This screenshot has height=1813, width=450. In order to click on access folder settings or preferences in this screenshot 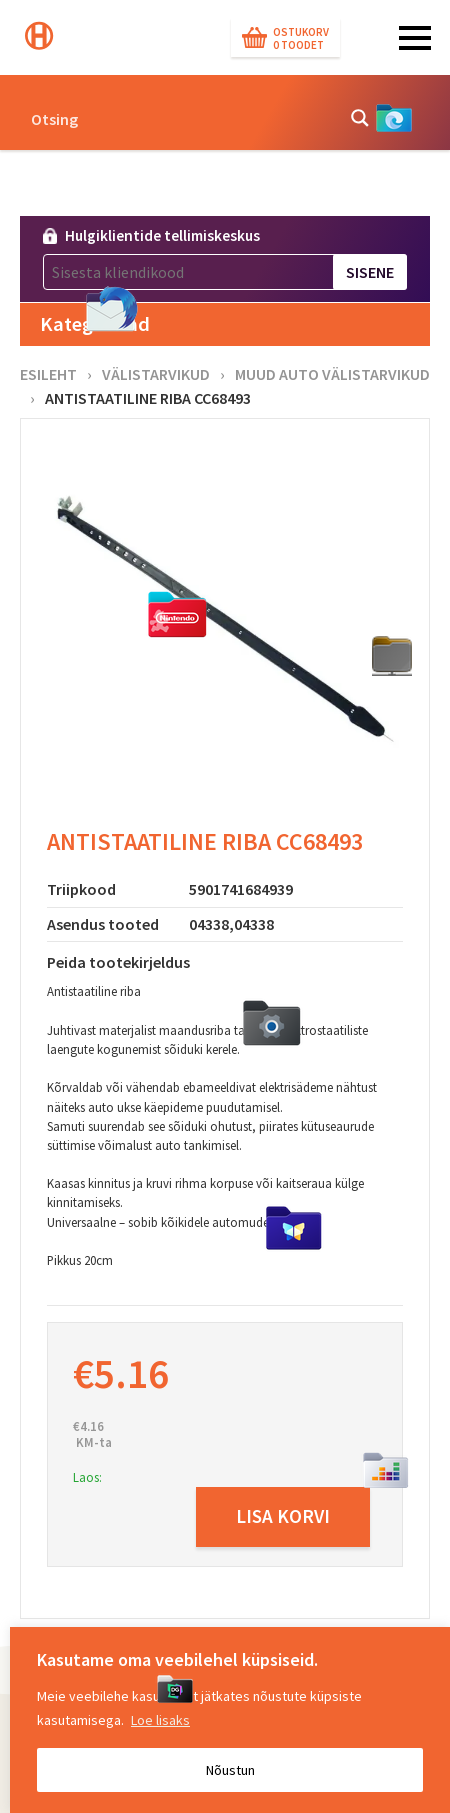, I will do `click(271, 1024)`.